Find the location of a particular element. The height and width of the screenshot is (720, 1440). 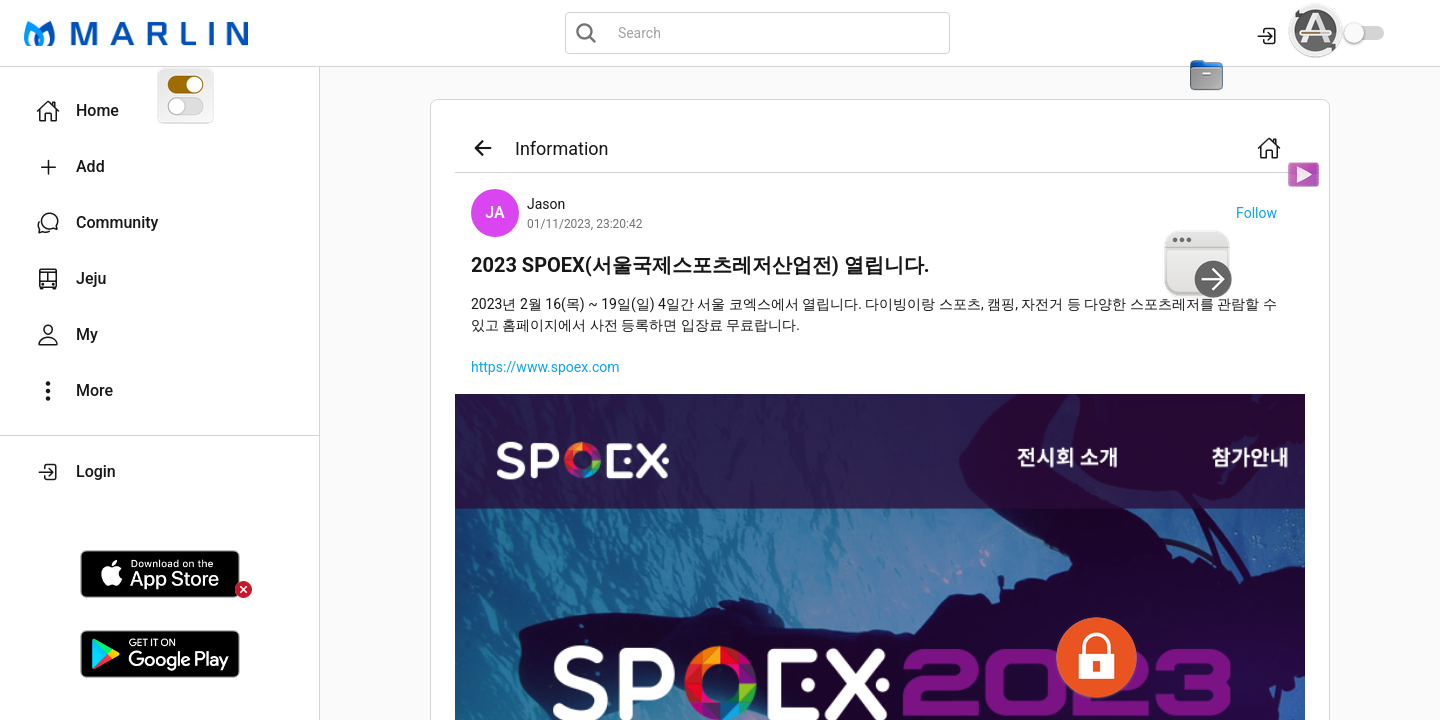

check for available software updates is located at coordinates (1315, 30).